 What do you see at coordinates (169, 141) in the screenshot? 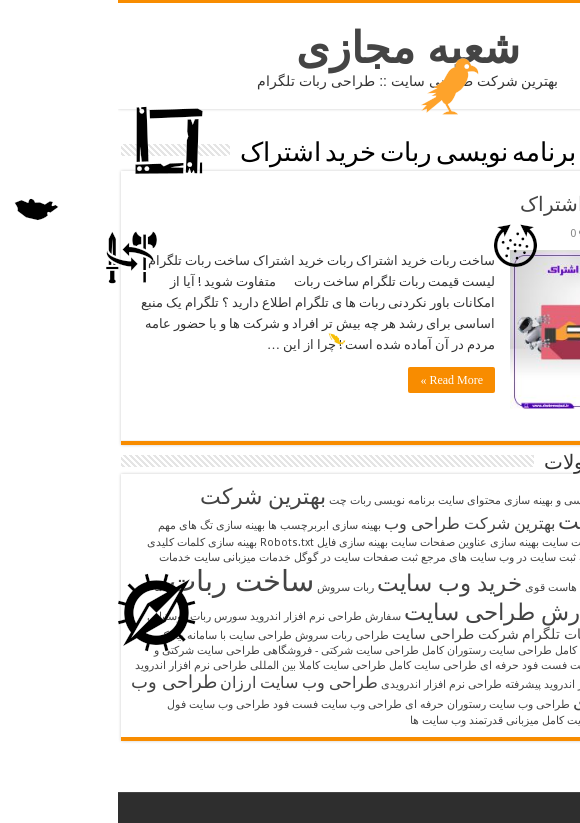
I see `select a wooden frame border style` at bounding box center [169, 141].